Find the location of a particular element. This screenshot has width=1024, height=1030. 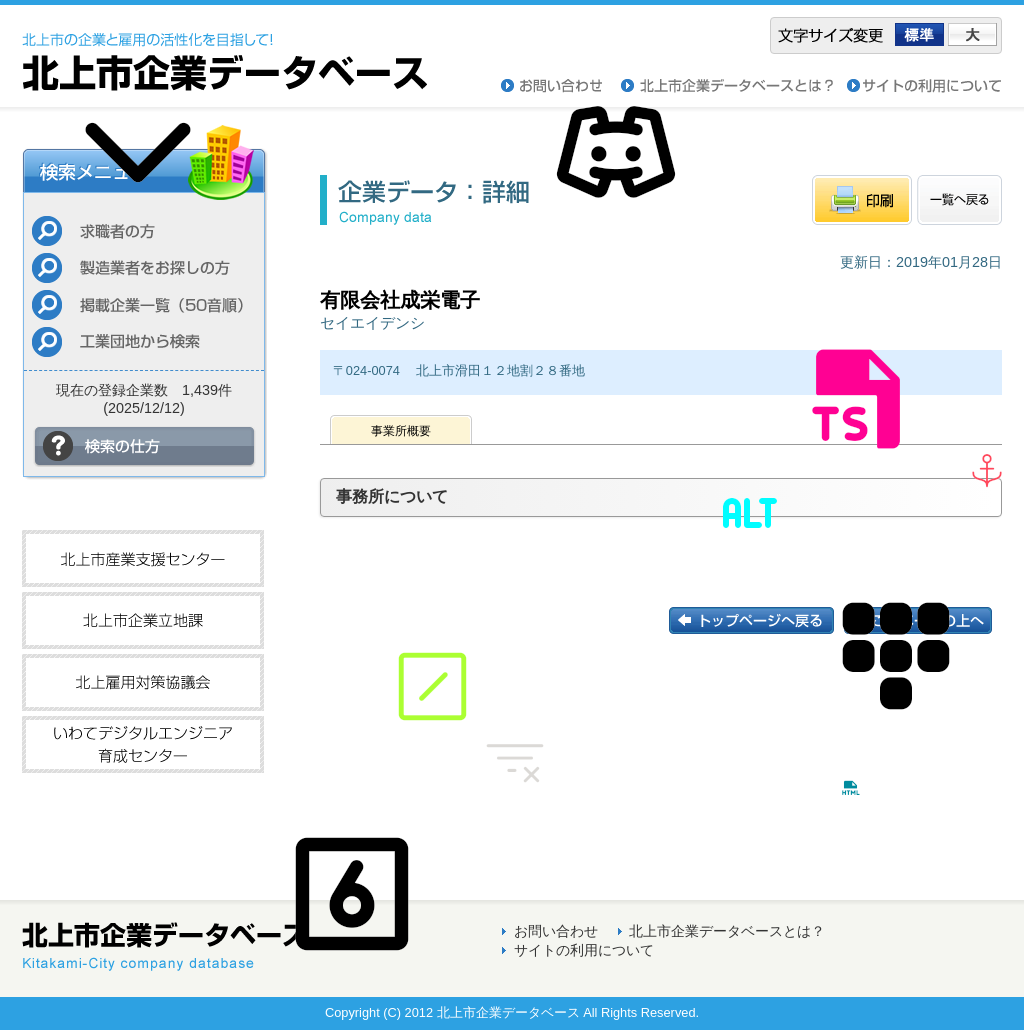

keyboard alt key indicator is located at coordinates (750, 513).